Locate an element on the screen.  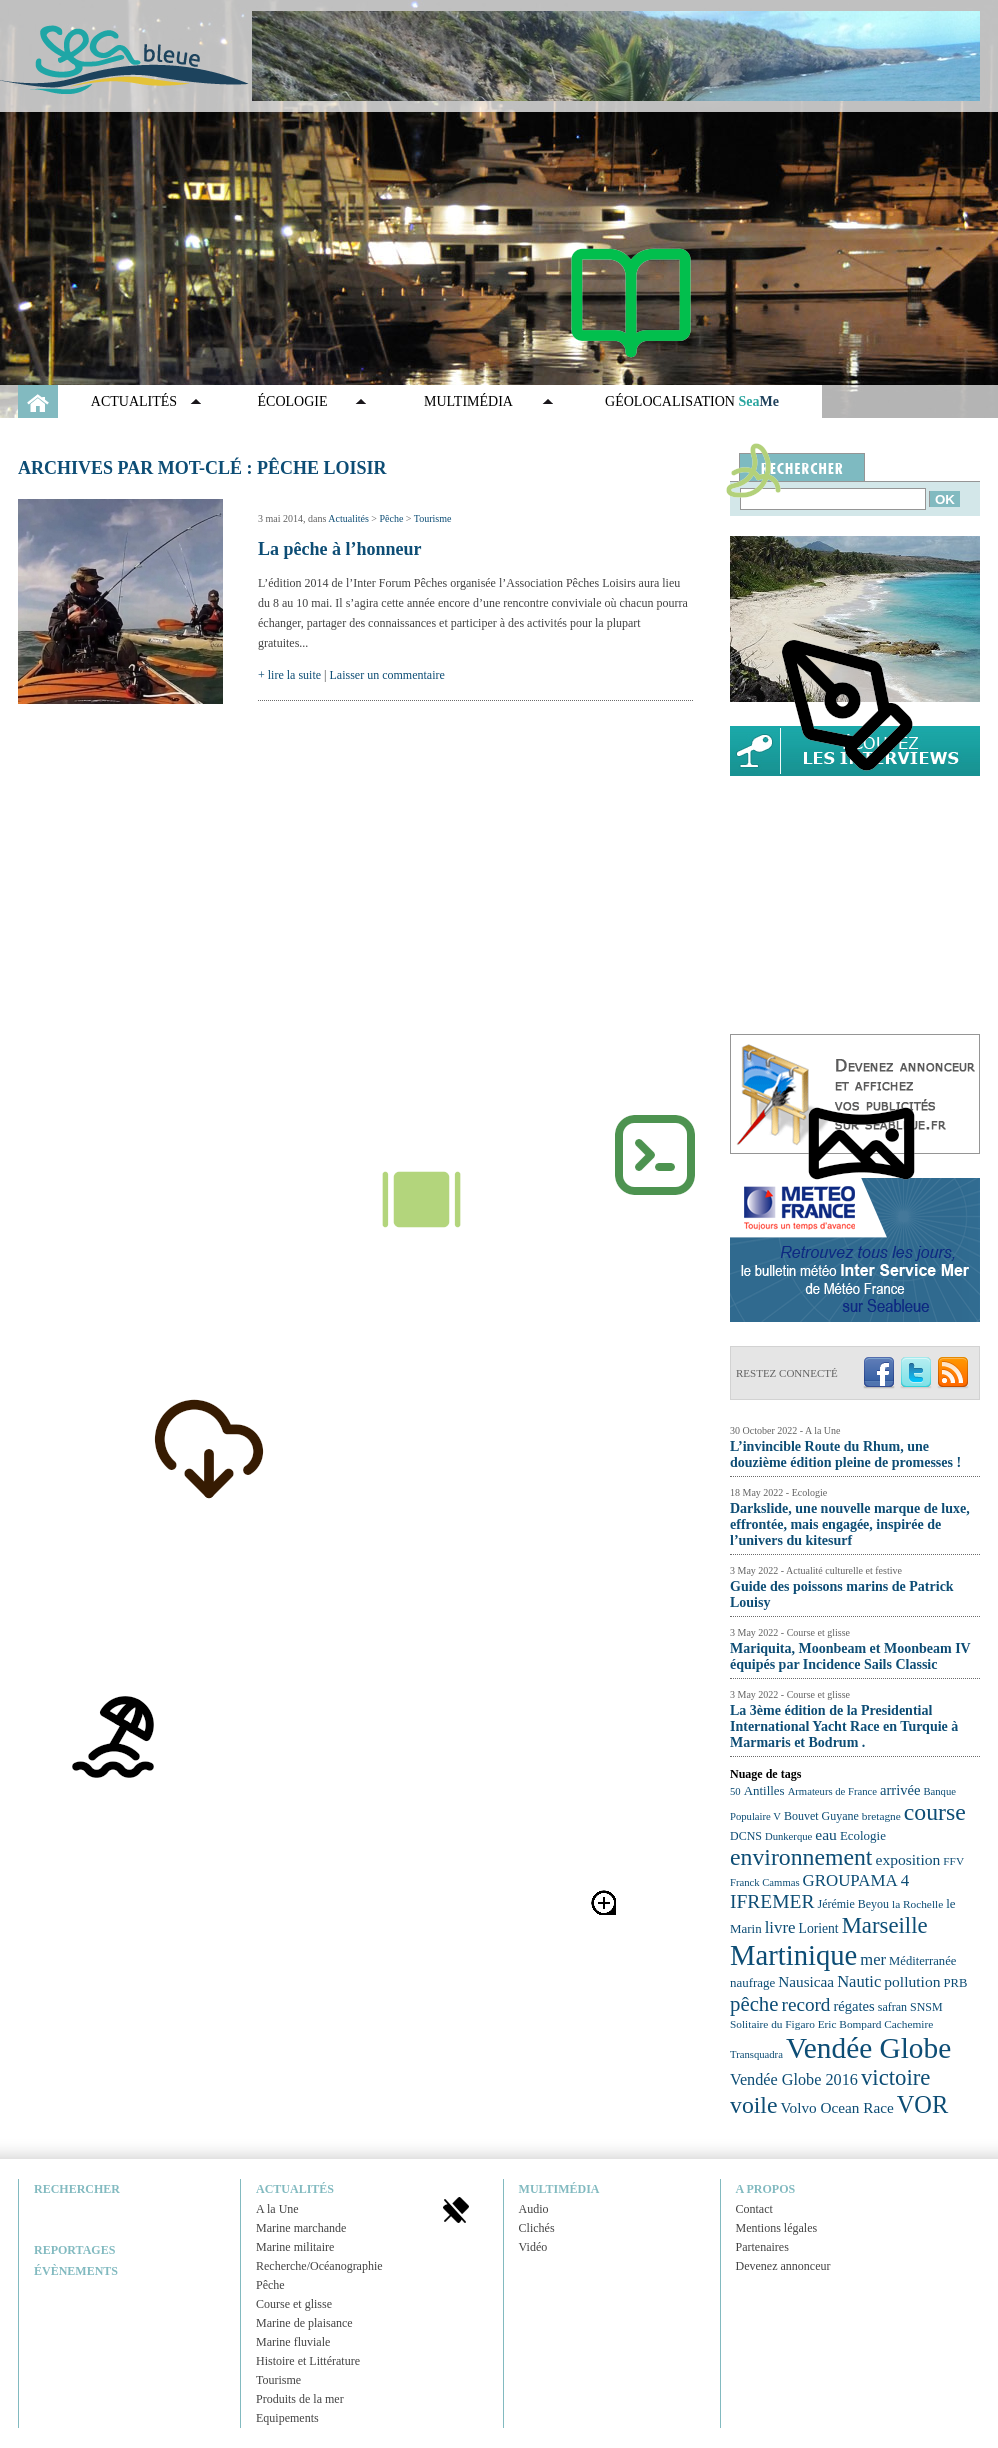
tabler icons brand logo is located at coordinates (655, 1155).